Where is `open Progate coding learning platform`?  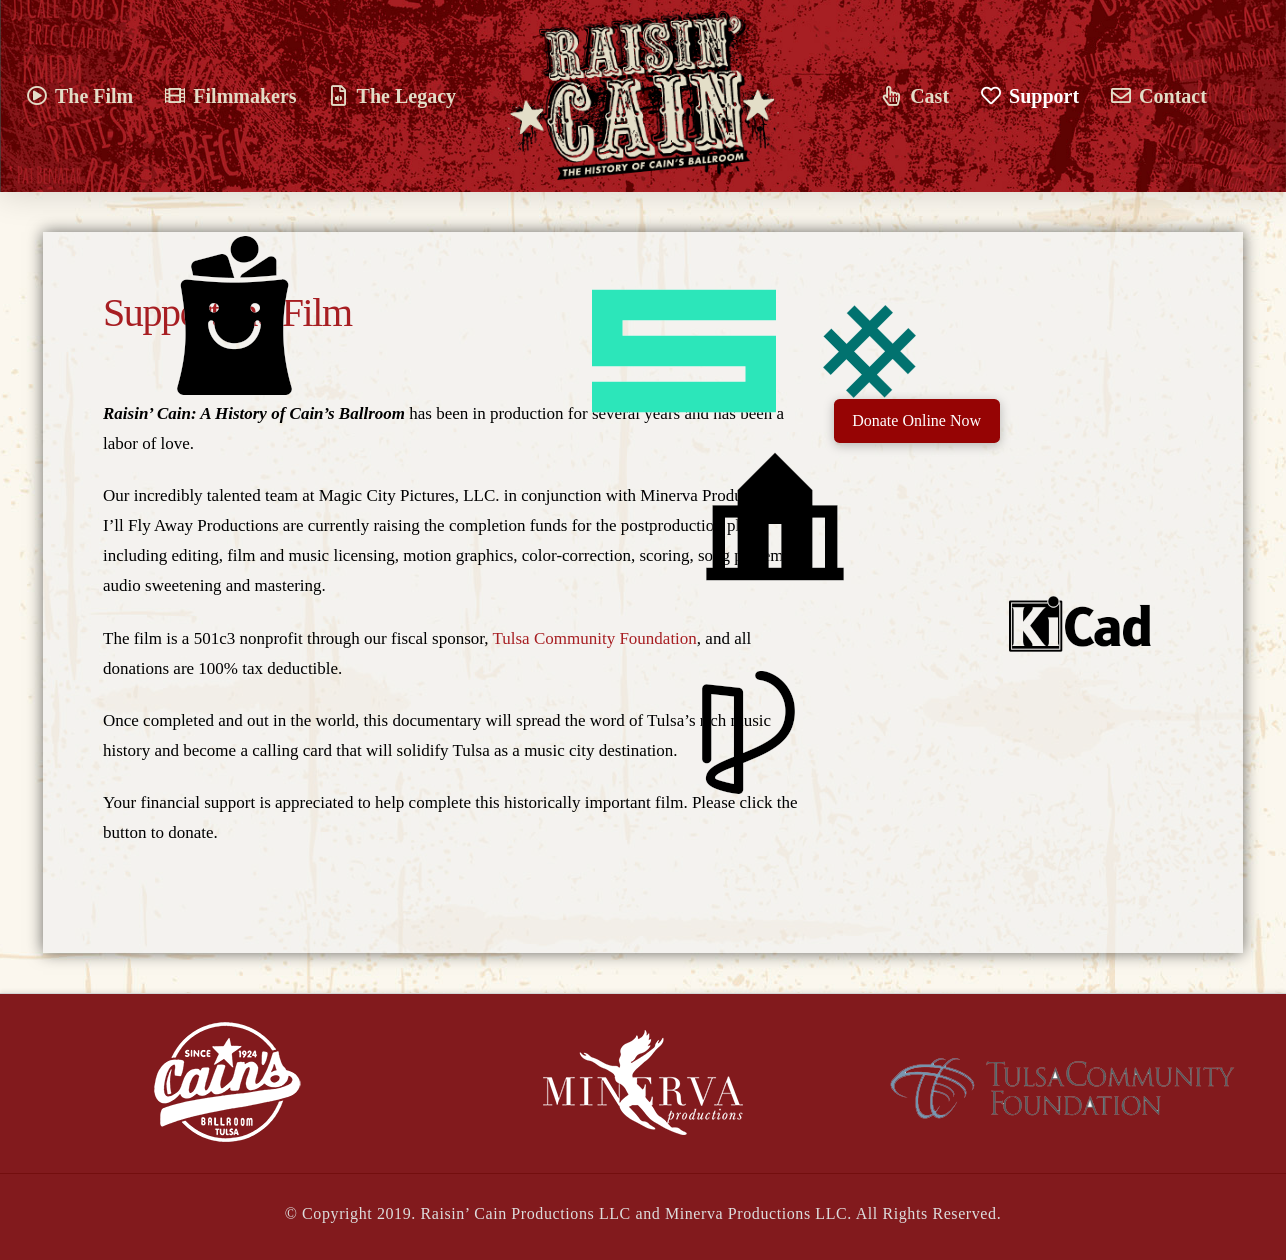 open Progate coding learning platform is located at coordinates (748, 732).